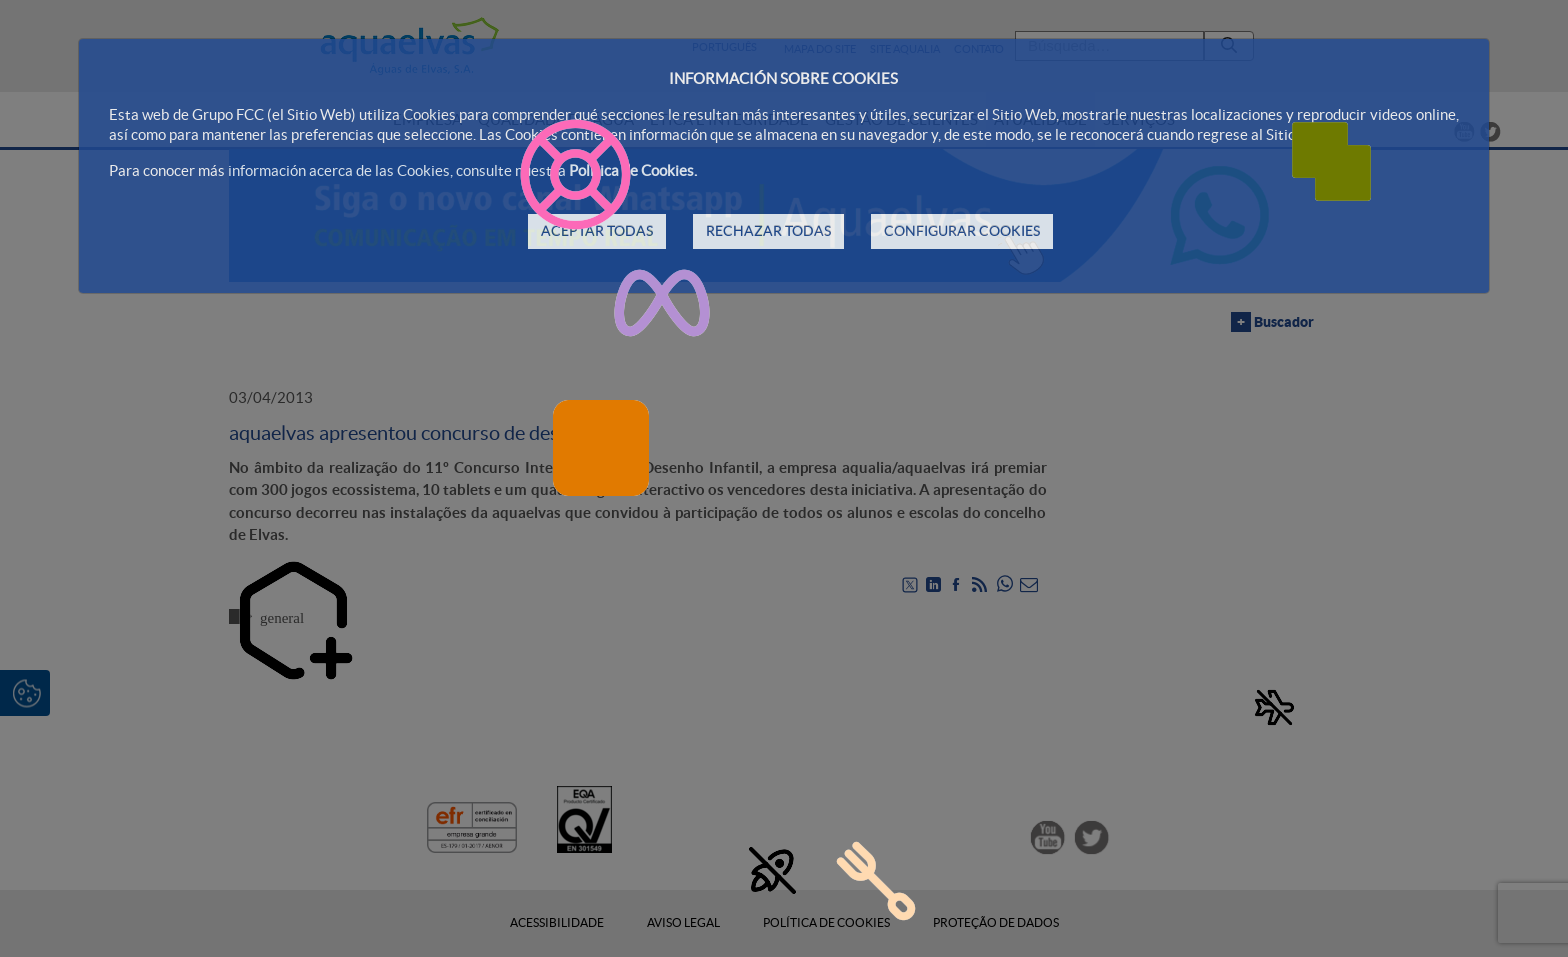  What do you see at coordinates (876, 881) in the screenshot?
I see `access grilling or barbecue tools` at bounding box center [876, 881].